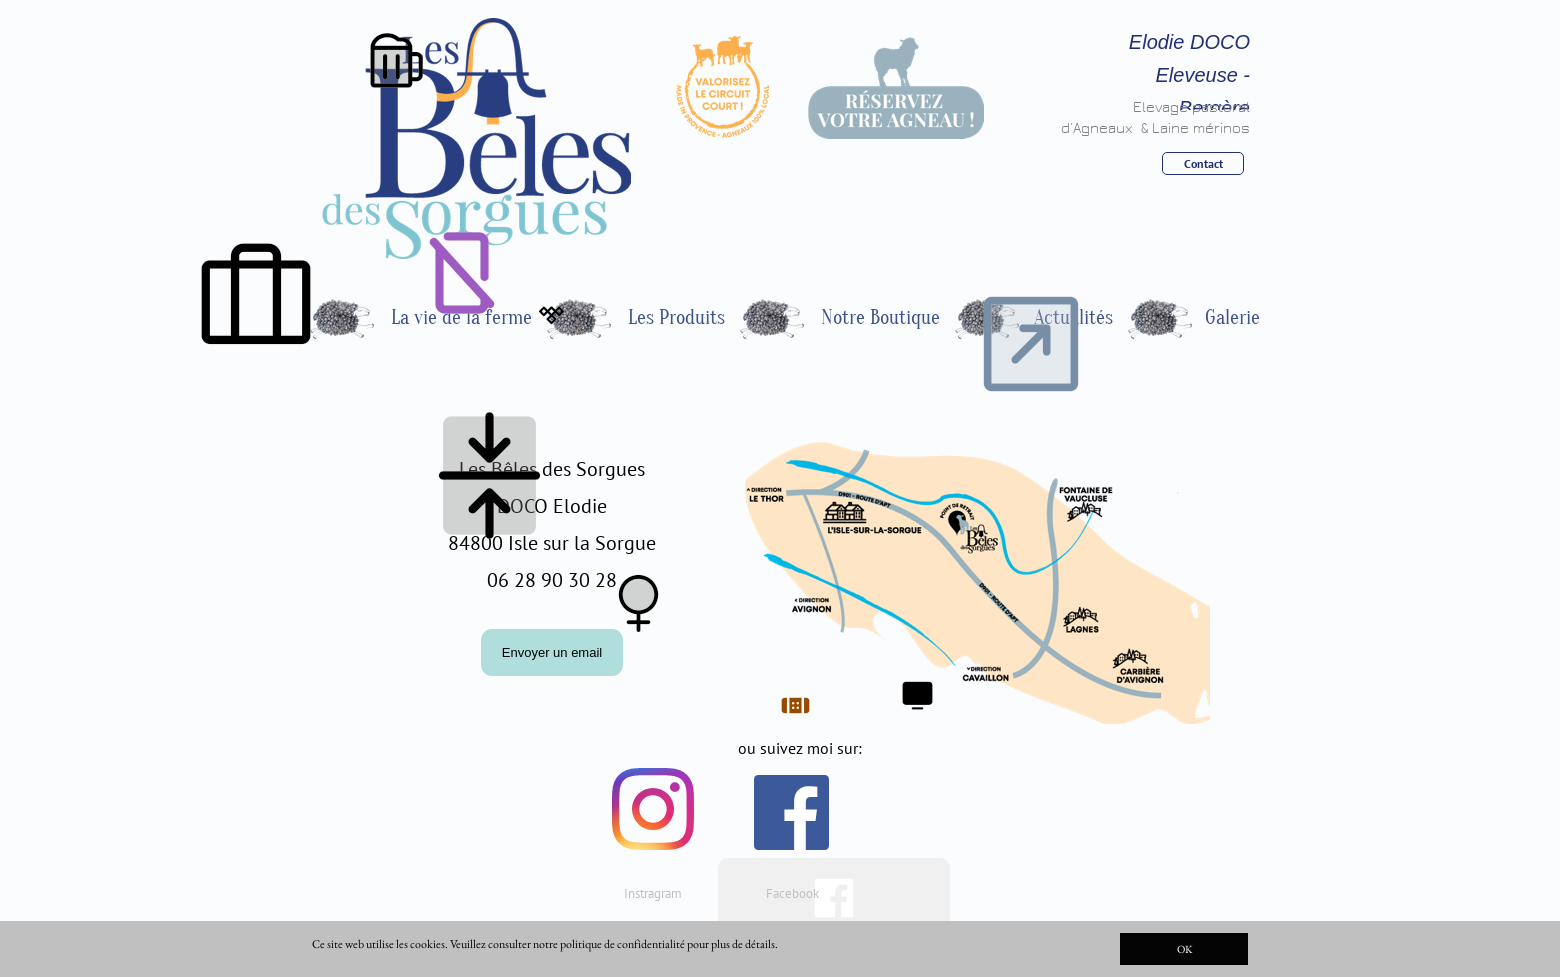 The image size is (1560, 977). Describe the element at coordinates (917, 694) in the screenshot. I see `view display settings` at that location.